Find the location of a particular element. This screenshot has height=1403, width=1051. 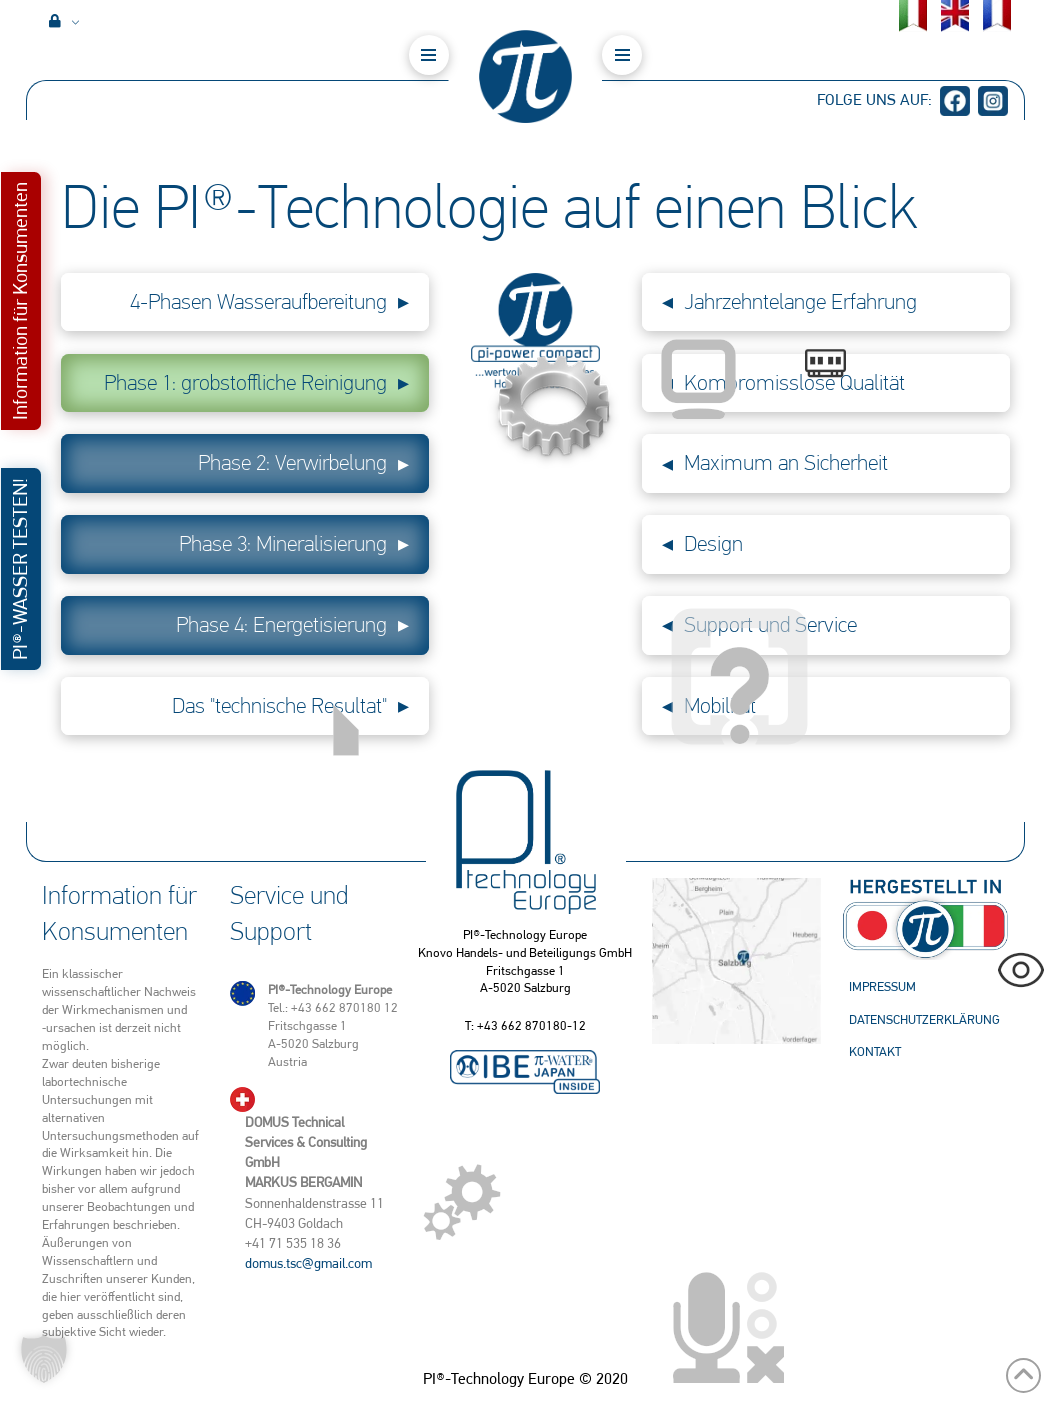

access computer or desktop settings is located at coordinates (698, 376).